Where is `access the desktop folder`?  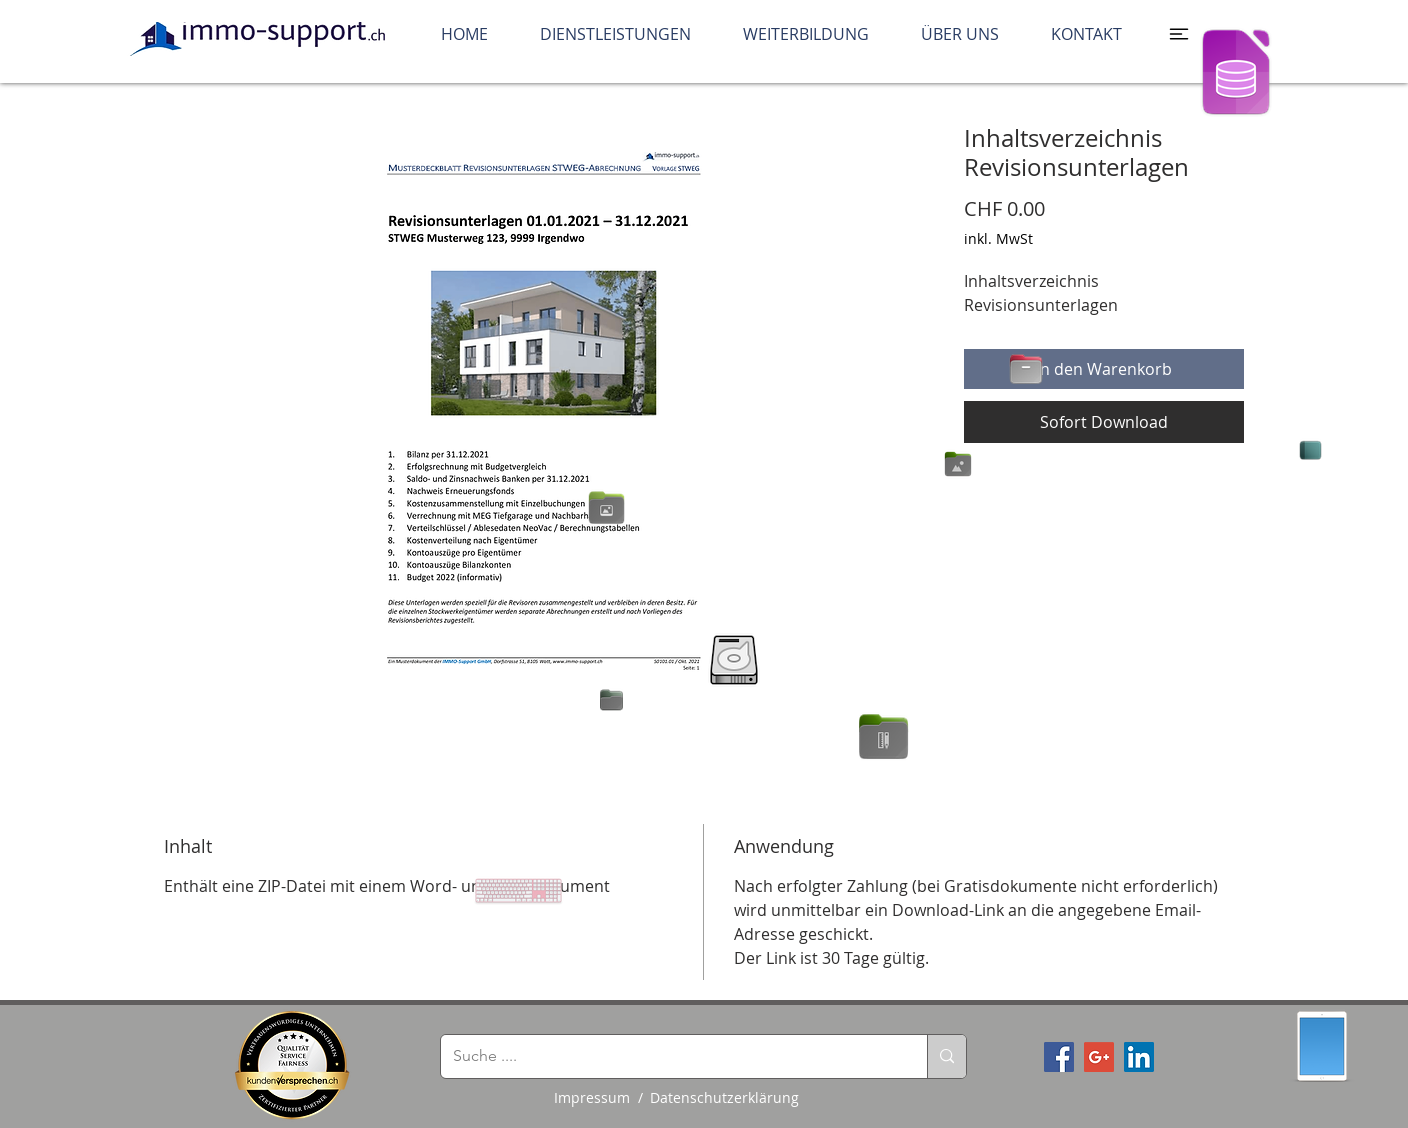
access the desktop folder is located at coordinates (1310, 449).